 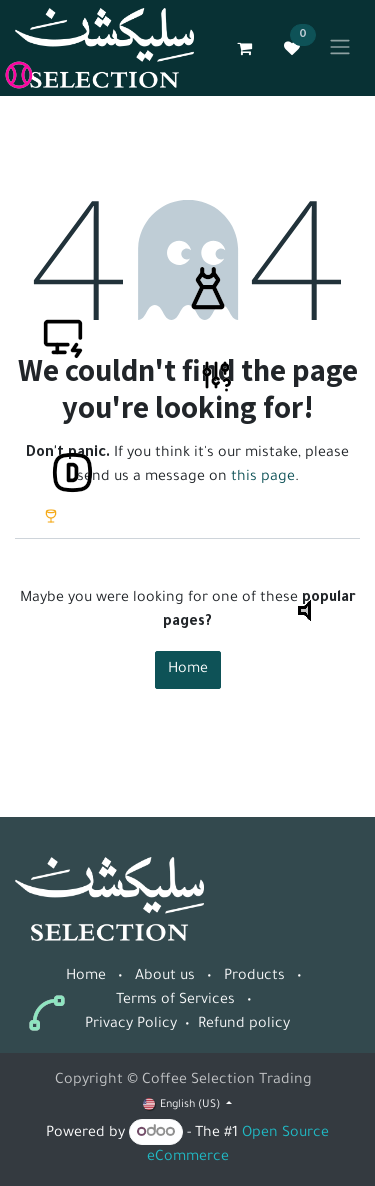 I want to click on edit vector path curve handles, so click(x=47, y=1013).